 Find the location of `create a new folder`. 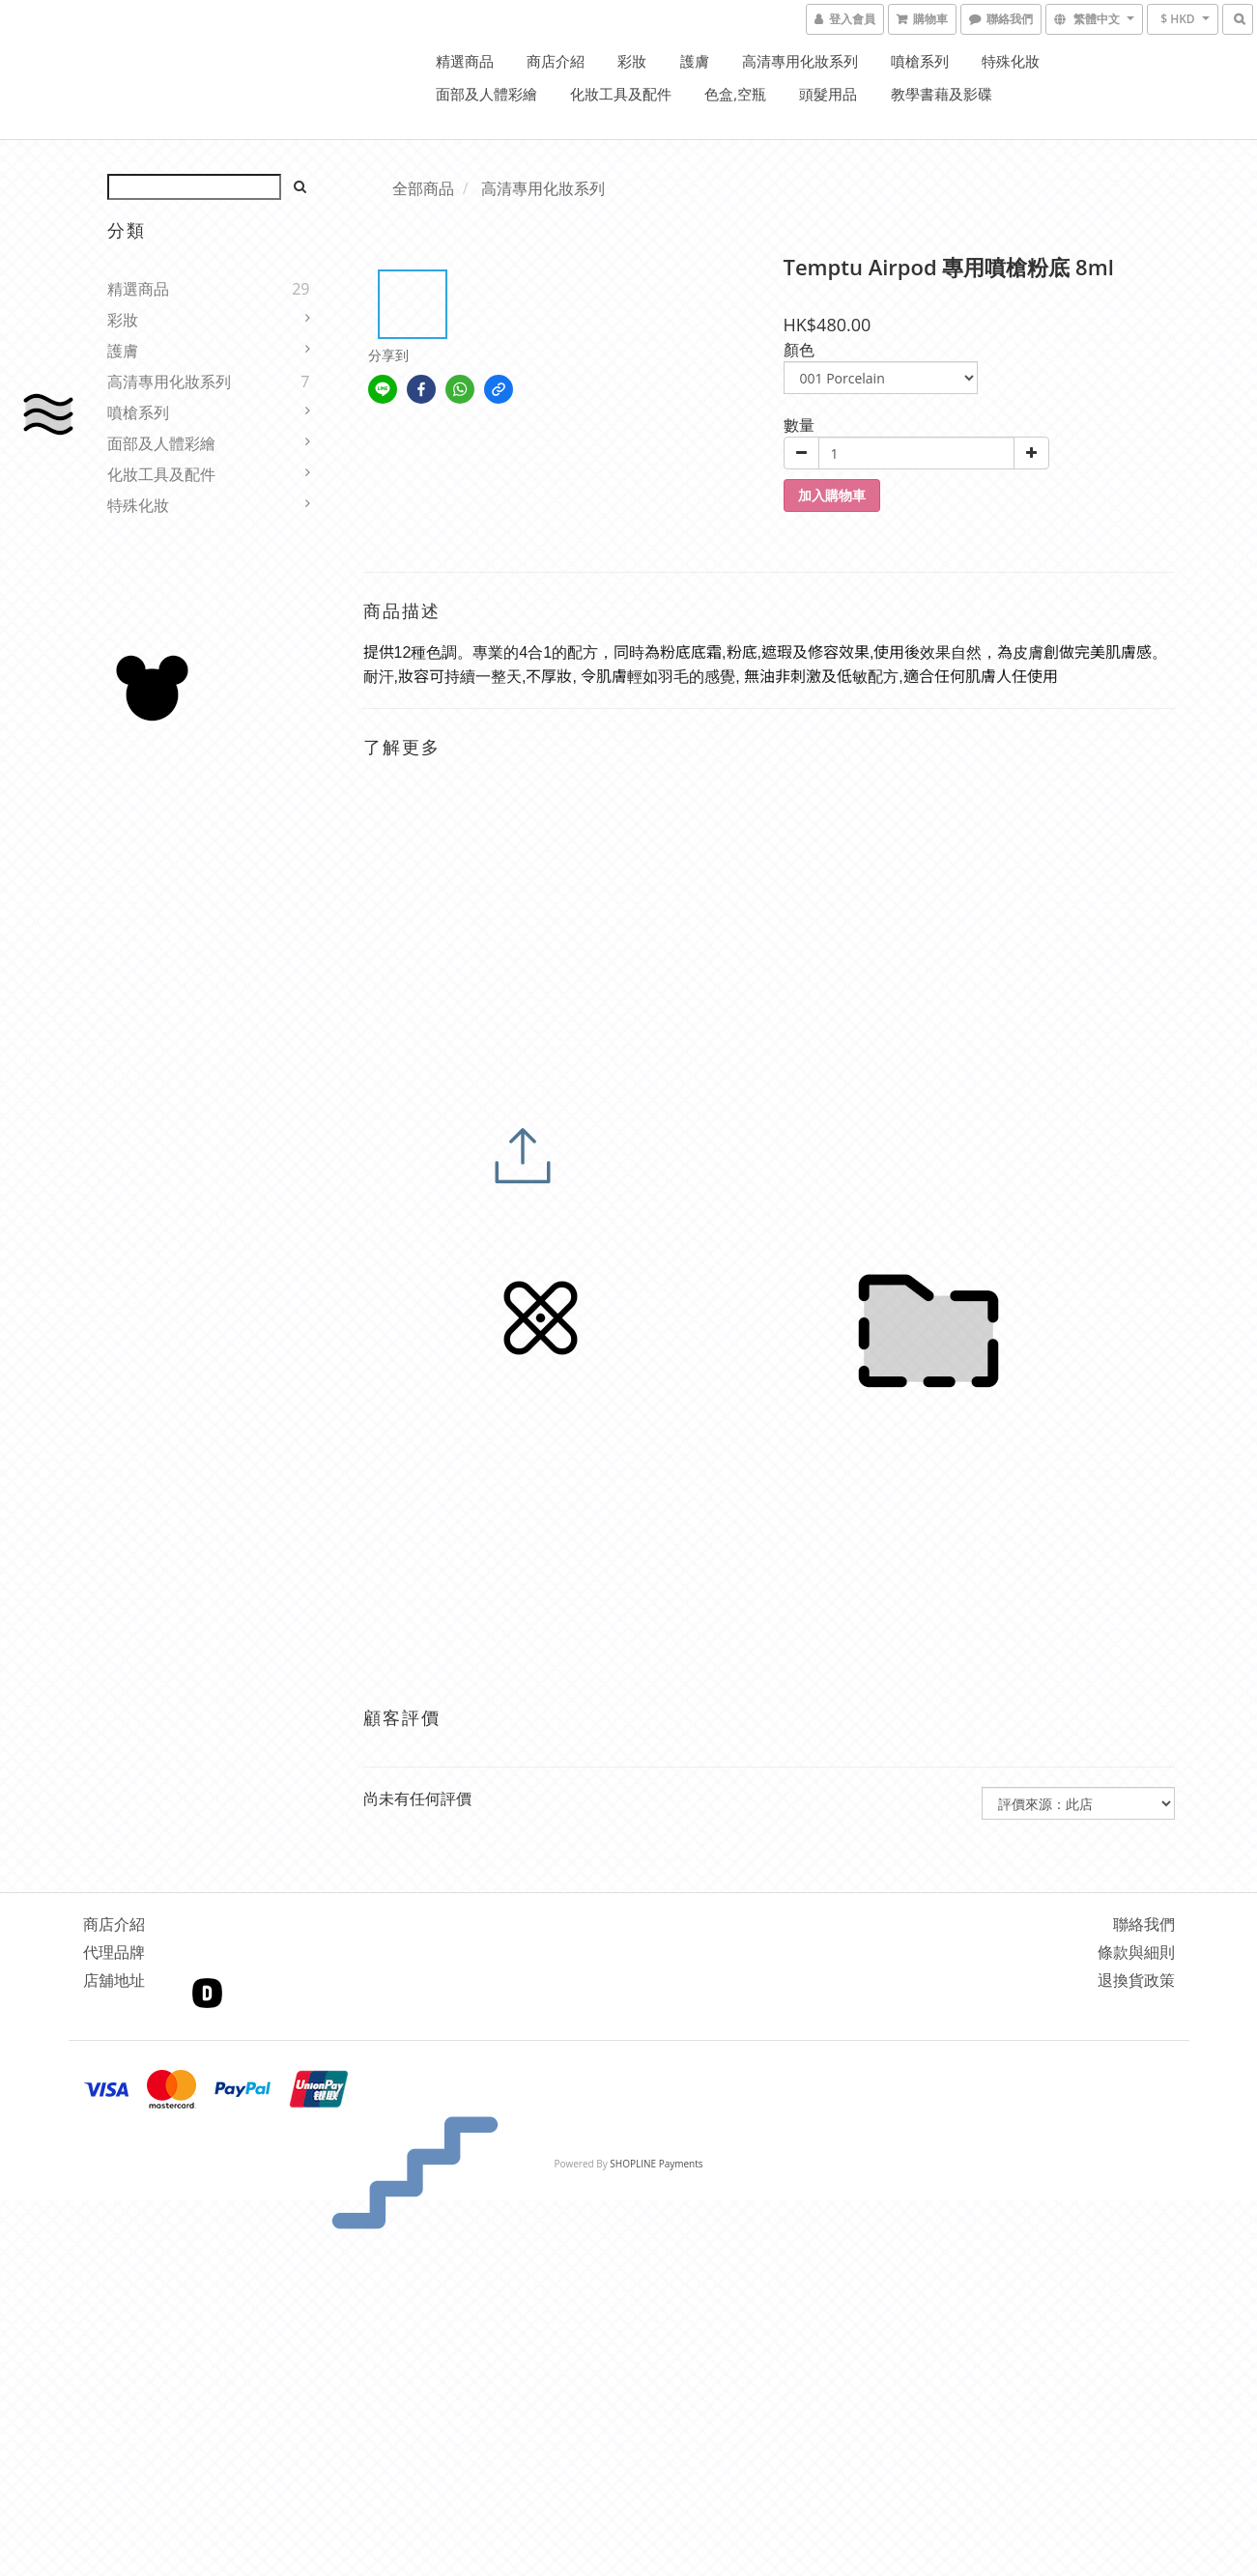

create a new folder is located at coordinates (928, 1328).